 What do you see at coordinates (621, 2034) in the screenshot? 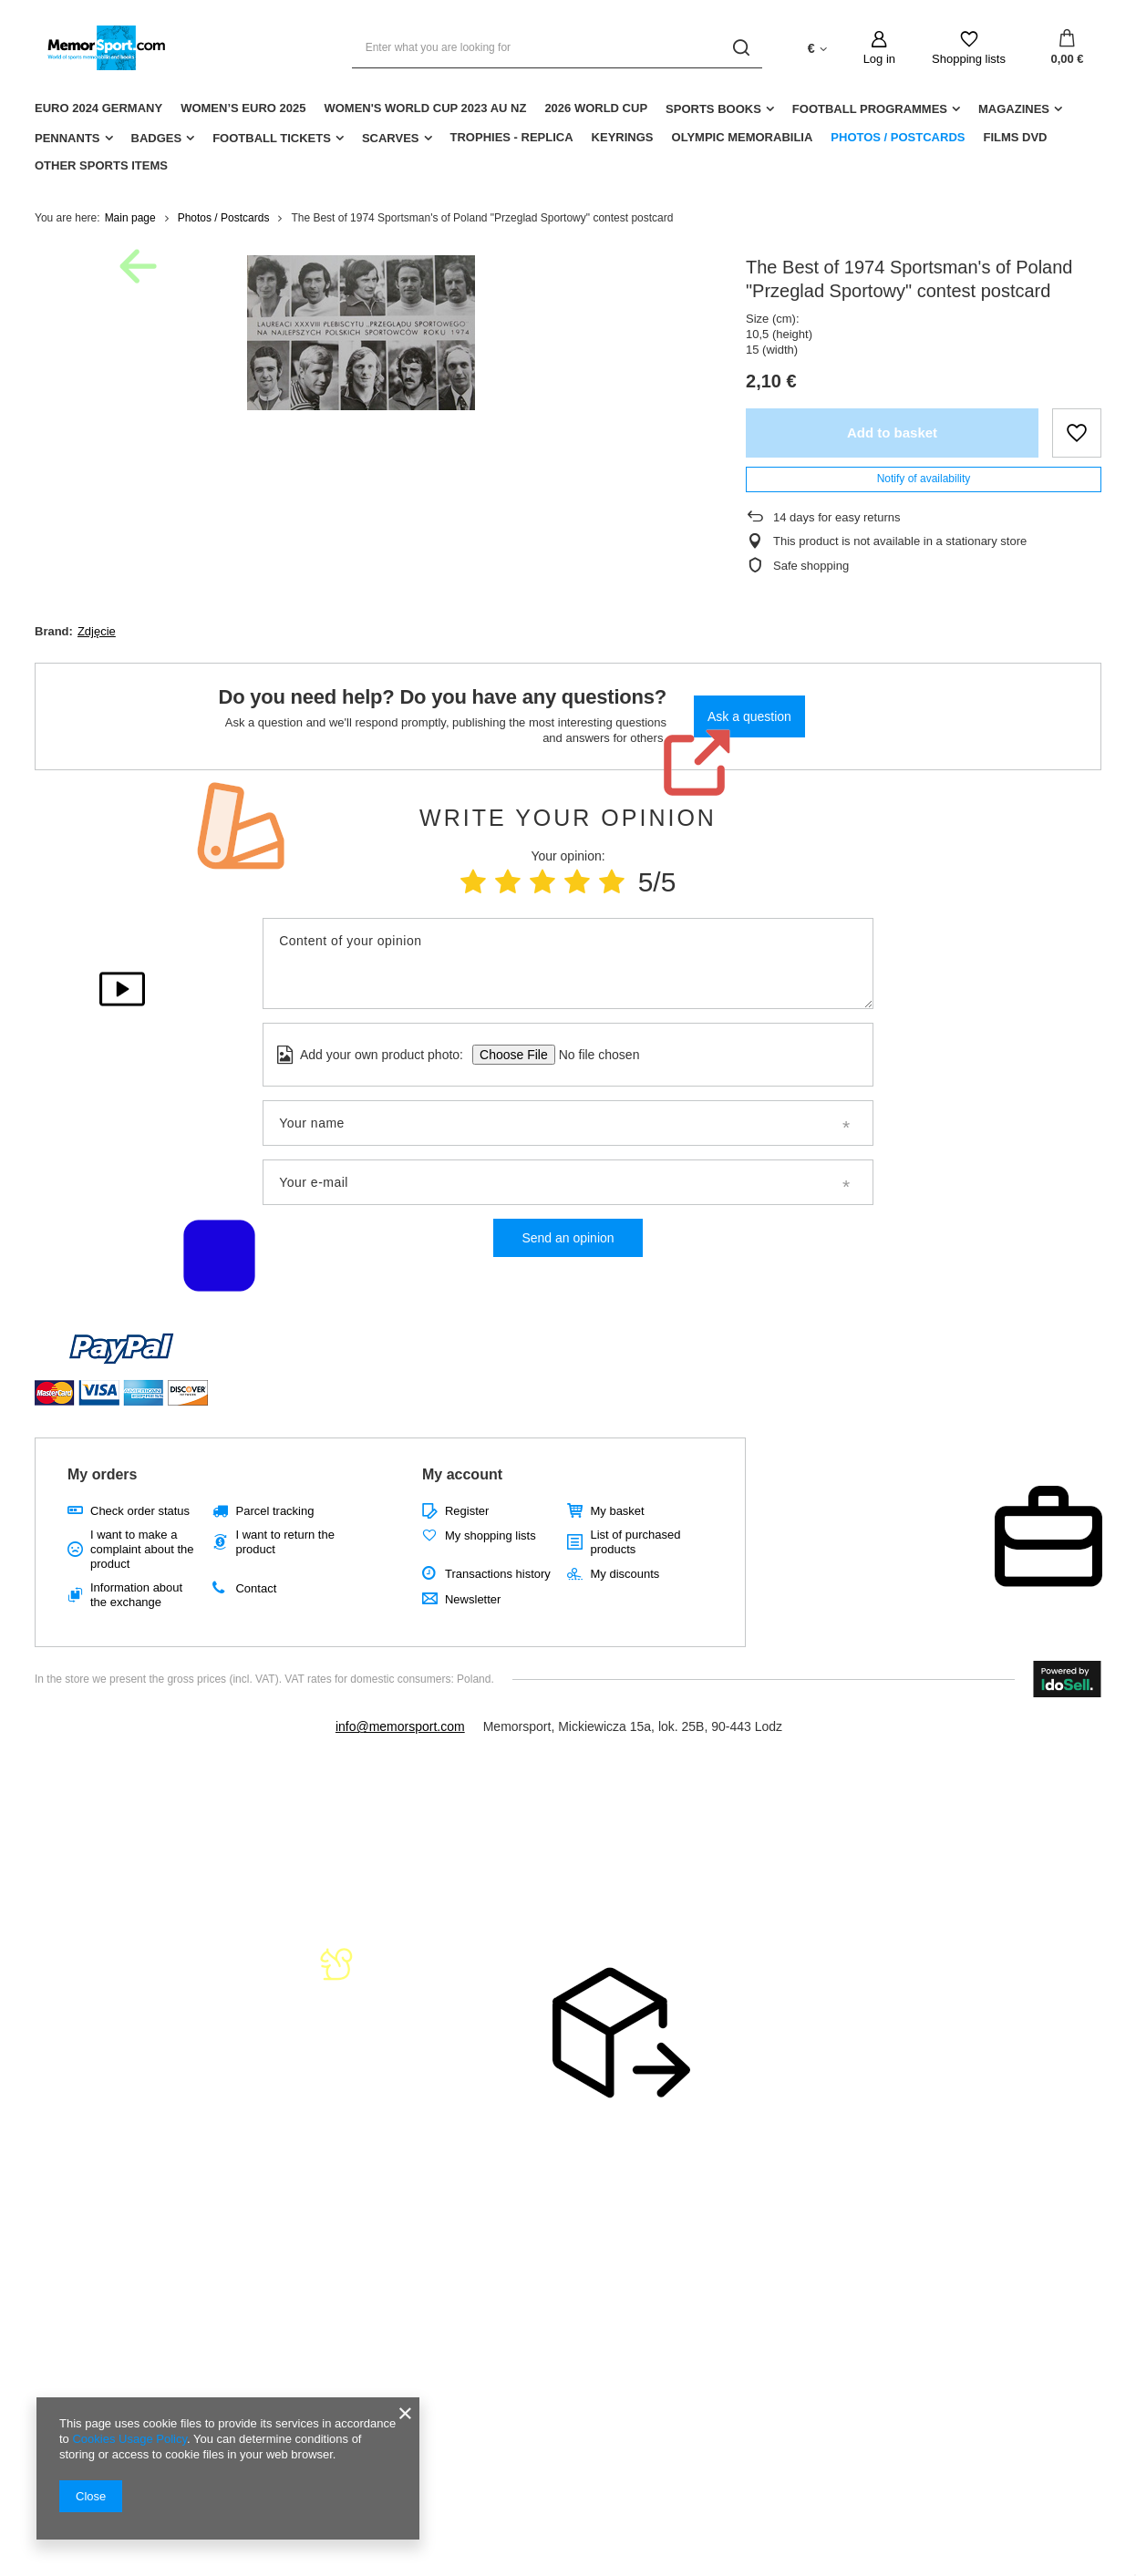
I see `view packages that depend on this project` at bounding box center [621, 2034].